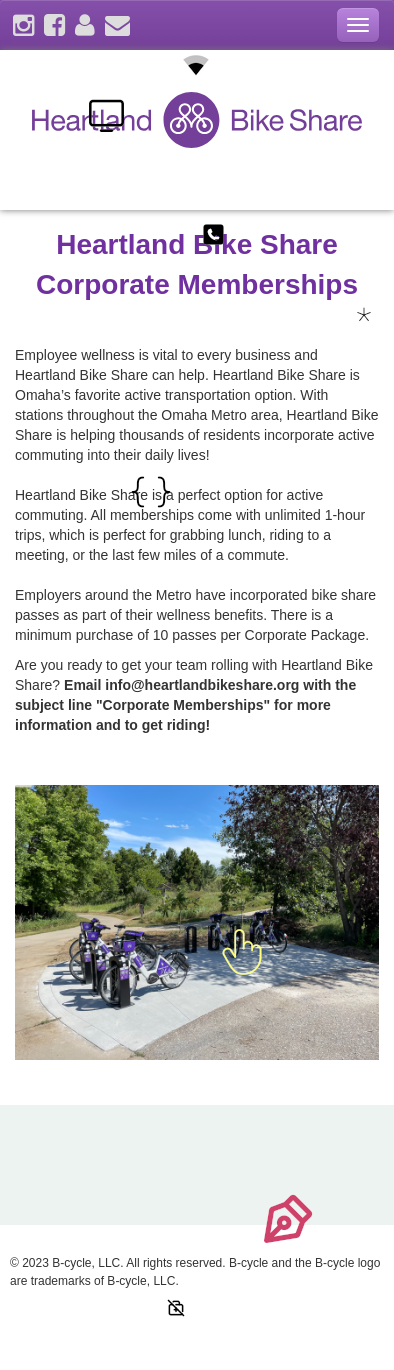  I want to click on indicates weak wifi signal strength, so click(196, 65).